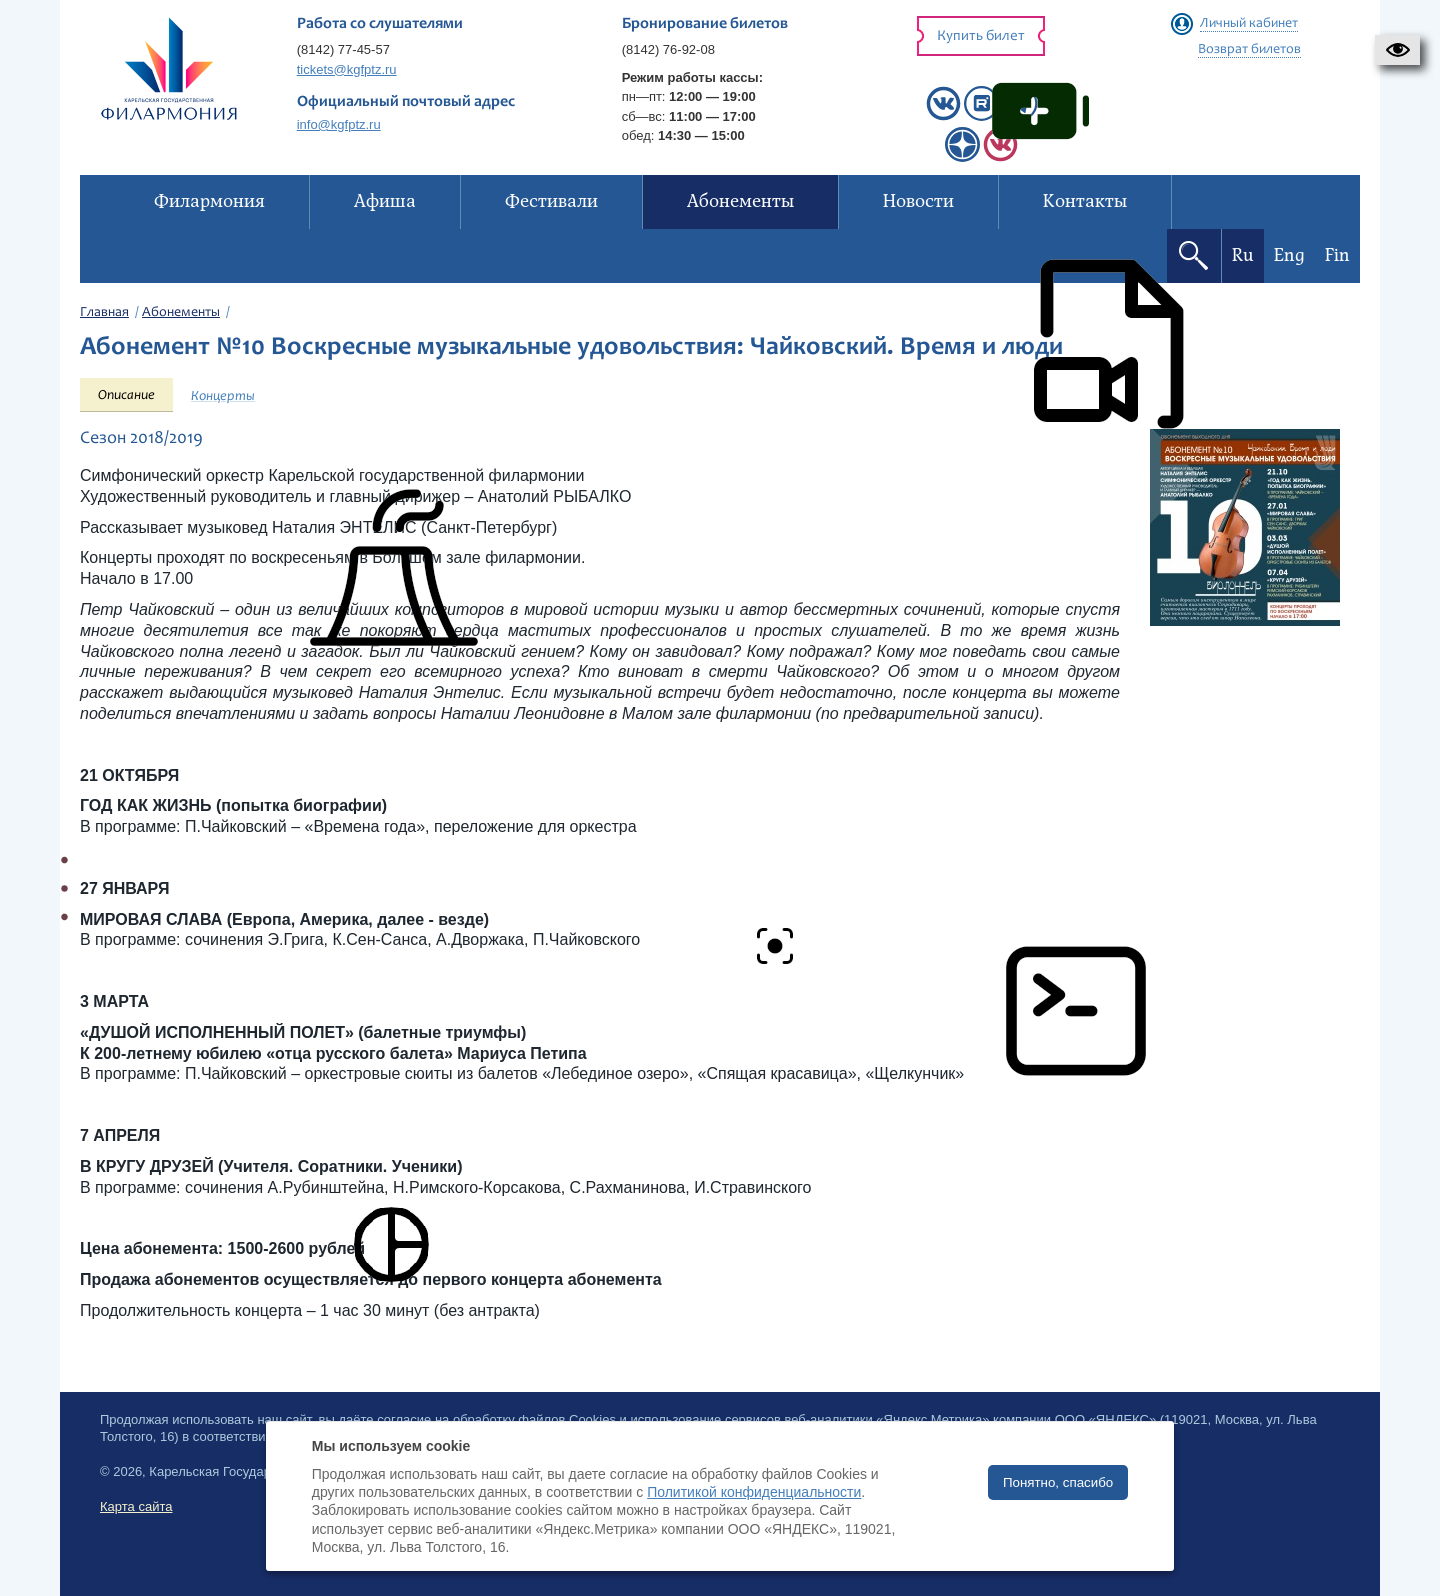  What do you see at coordinates (1076, 1011) in the screenshot?
I see `open command line or terminal` at bounding box center [1076, 1011].